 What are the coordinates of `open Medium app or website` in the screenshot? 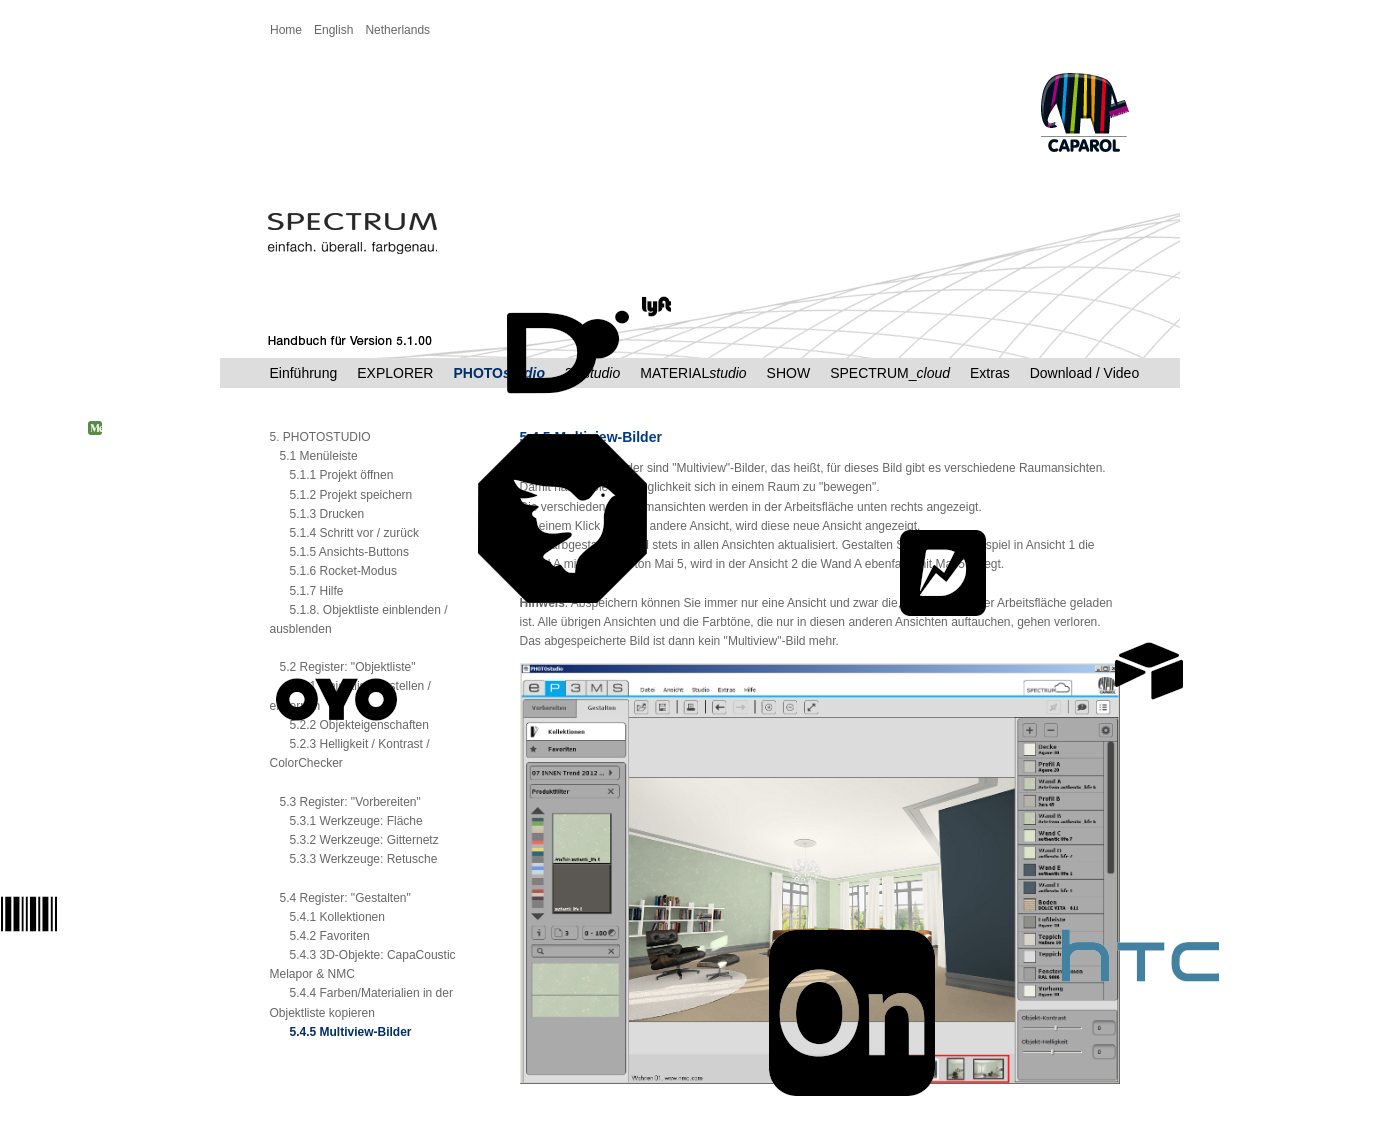 It's located at (95, 428).